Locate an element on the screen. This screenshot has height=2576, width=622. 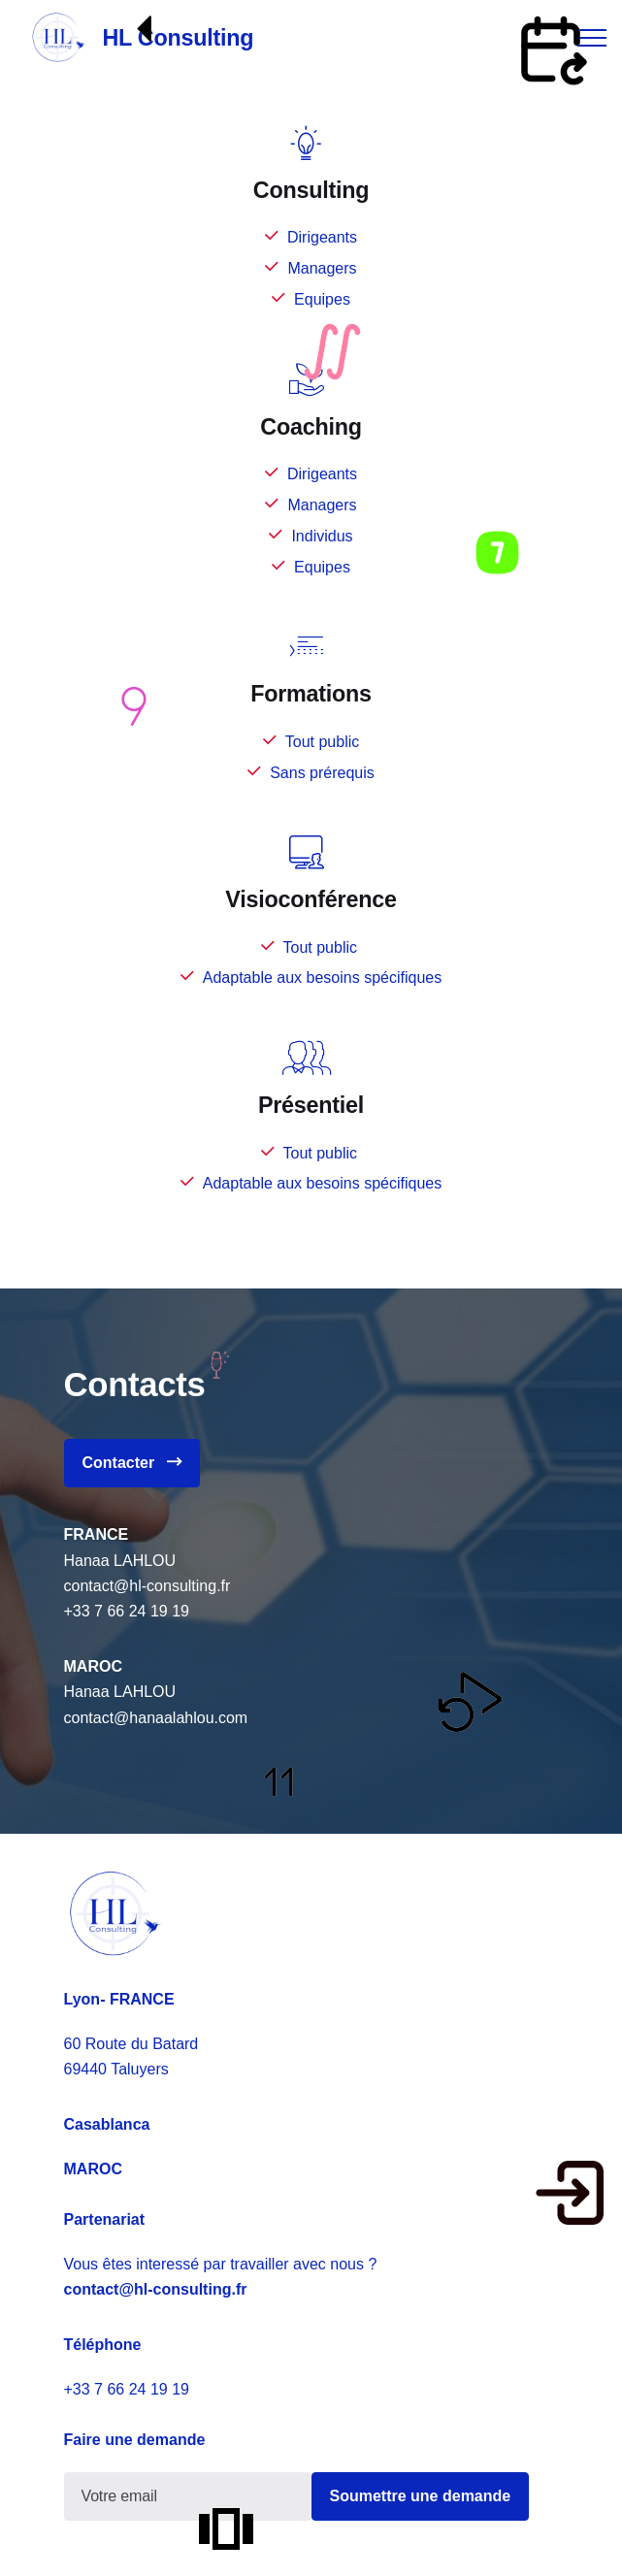
access integral calculus tools is located at coordinates (332, 351).